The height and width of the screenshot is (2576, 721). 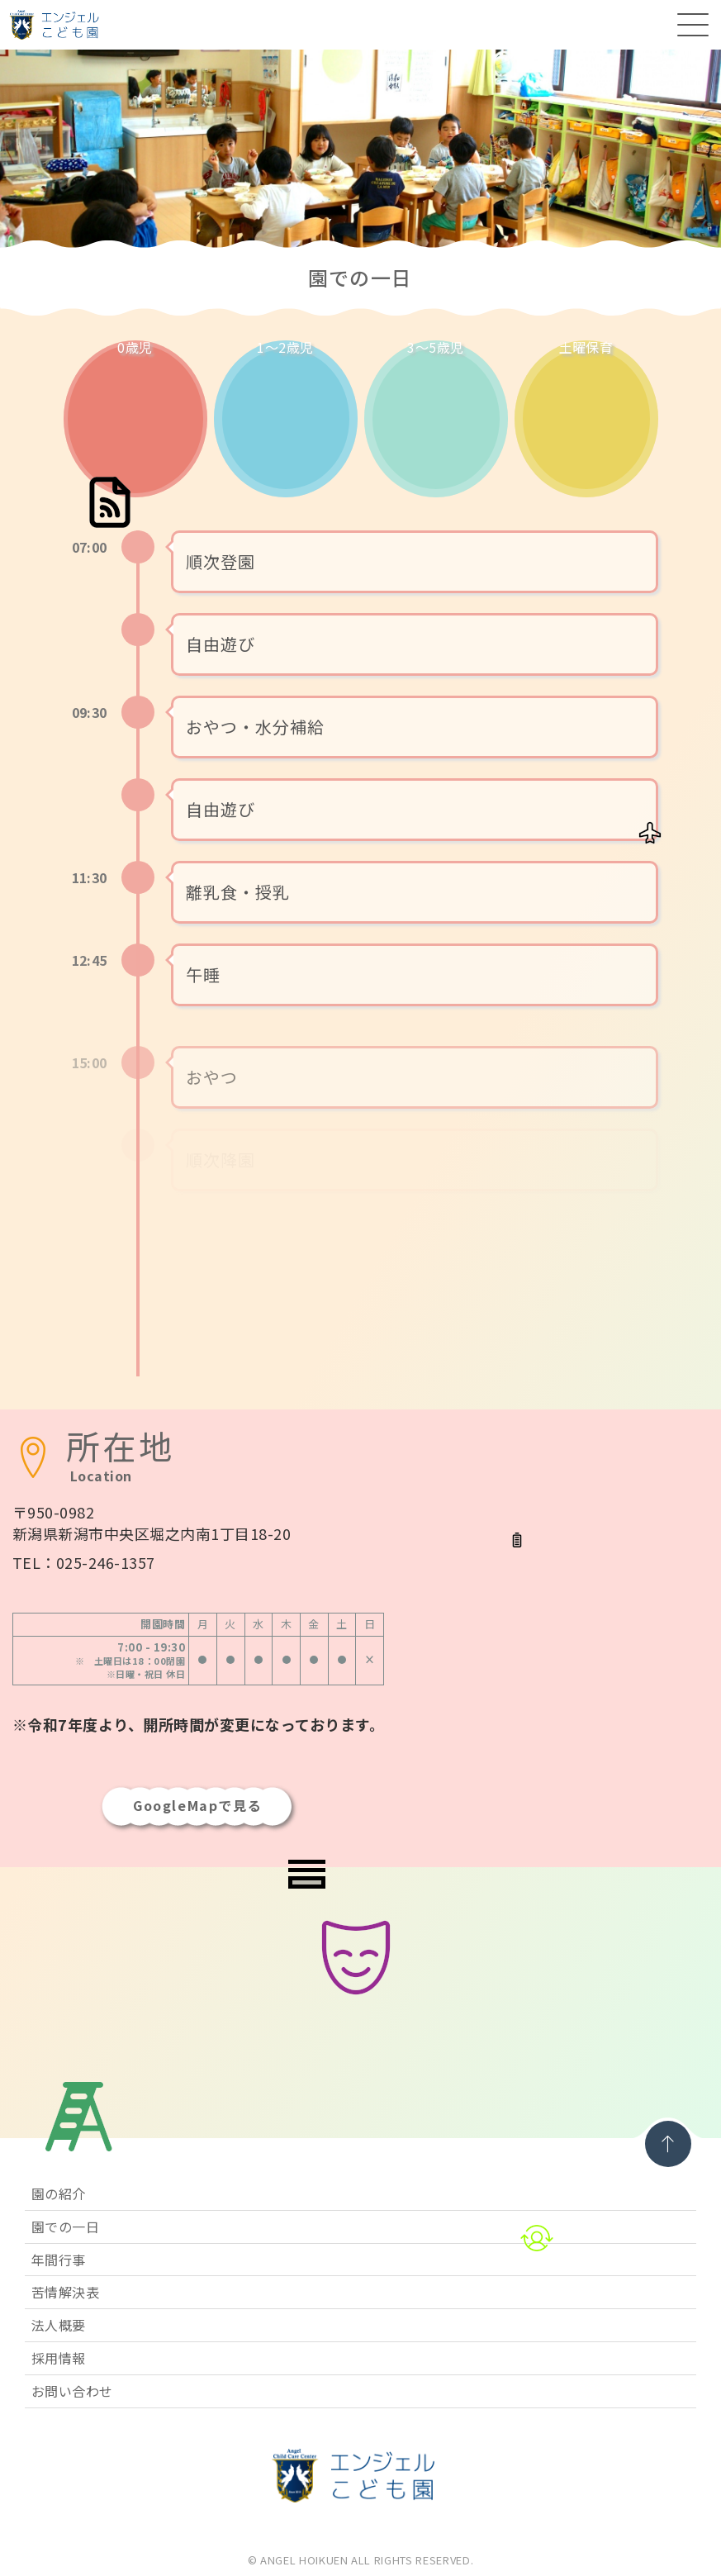 What do you see at coordinates (110, 502) in the screenshot?
I see `view or manage RSS feed file` at bounding box center [110, 502].